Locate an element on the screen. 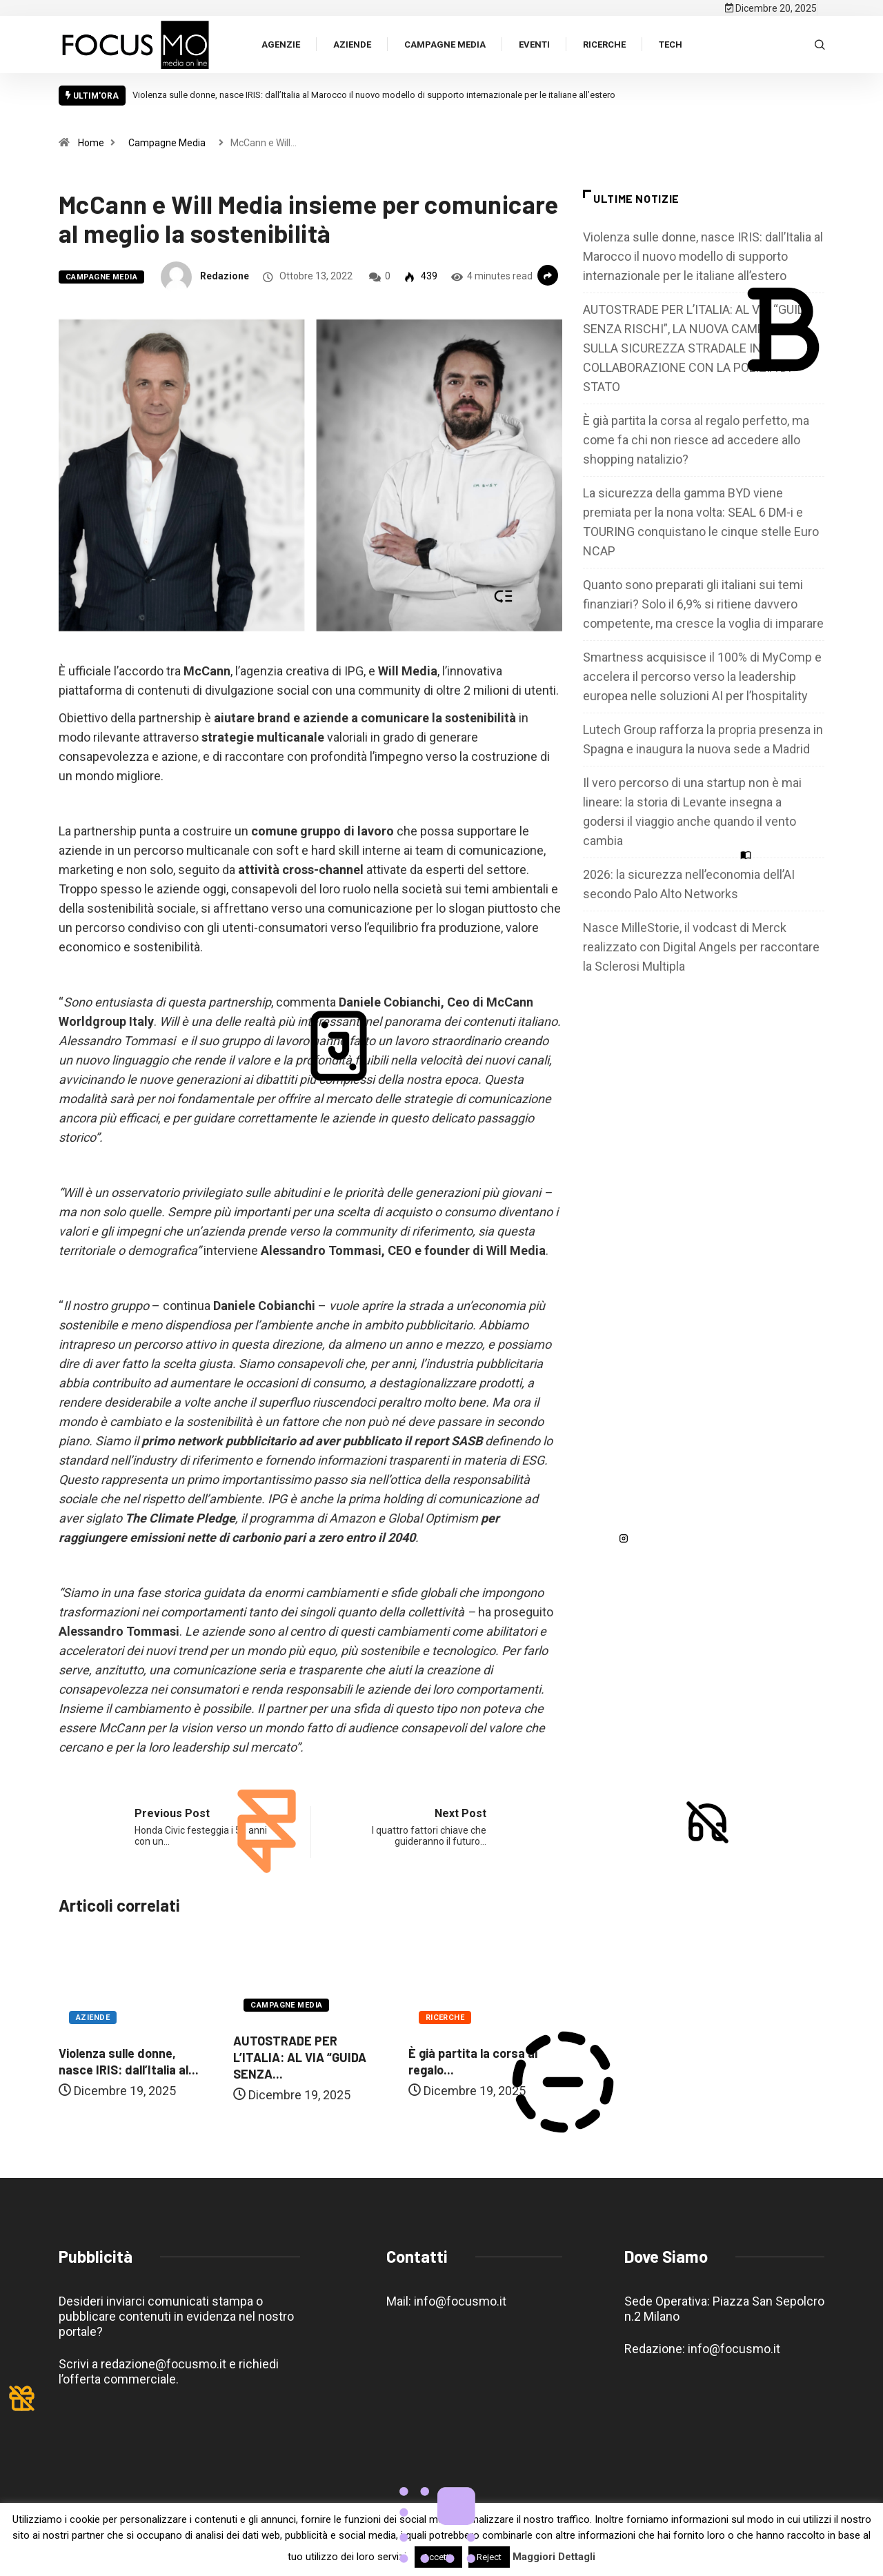 The height and width of the screenshot is (2576, 883). jack playing card in a card game app is located at coordinates (339, 1046).